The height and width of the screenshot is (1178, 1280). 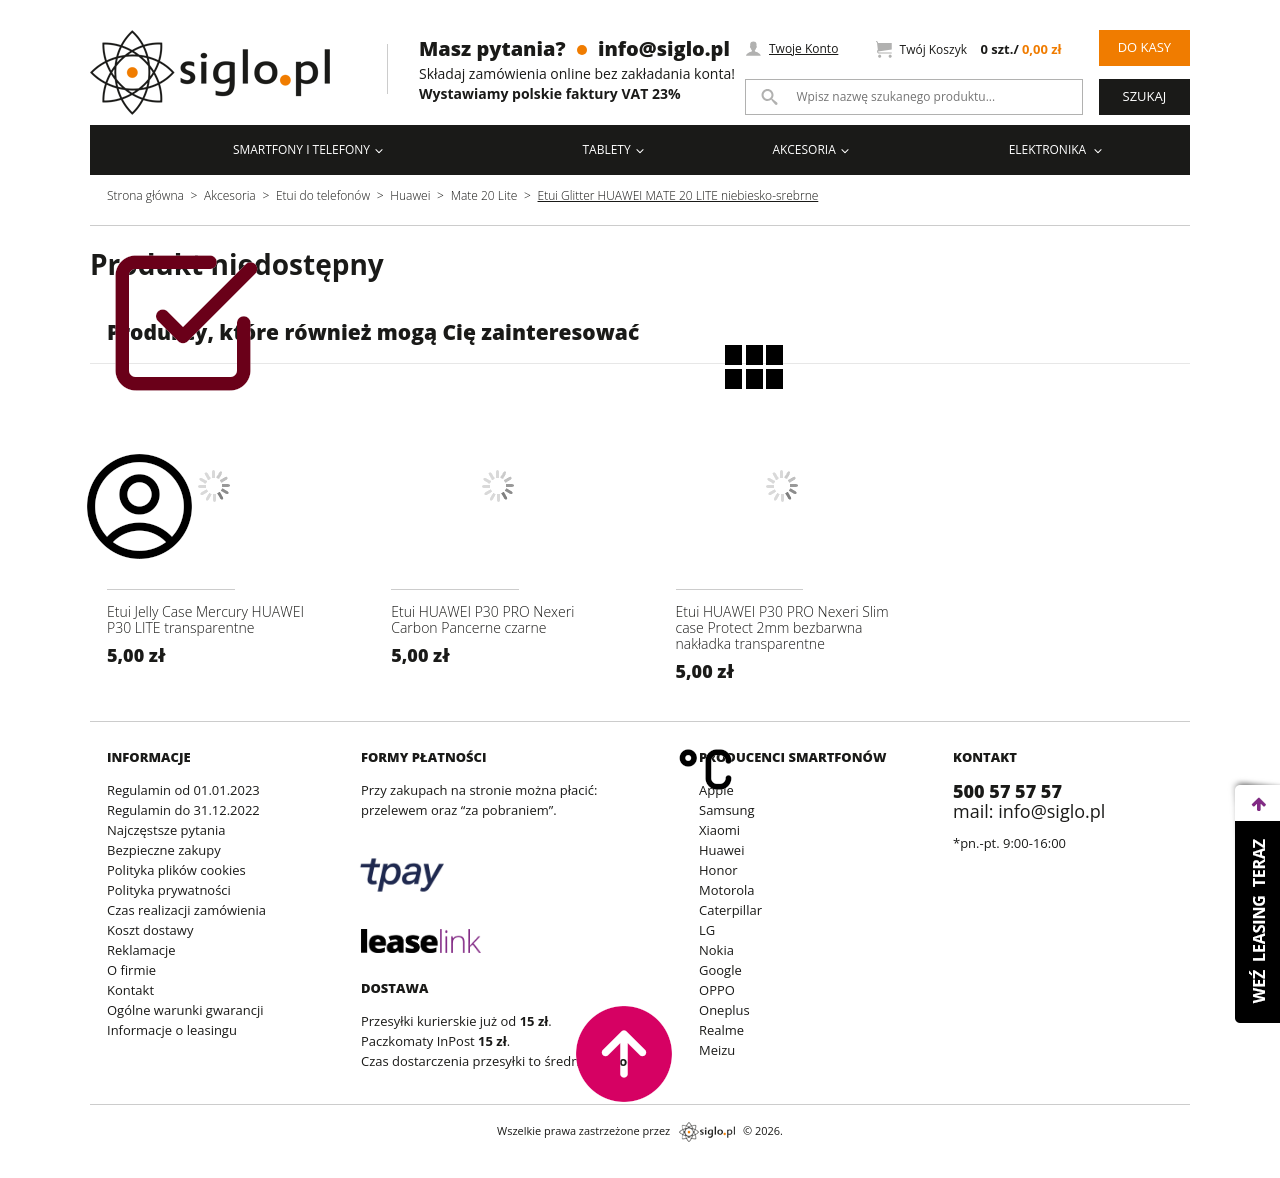 I want to click on display temperature in celsius, so click(x=705, y=769).